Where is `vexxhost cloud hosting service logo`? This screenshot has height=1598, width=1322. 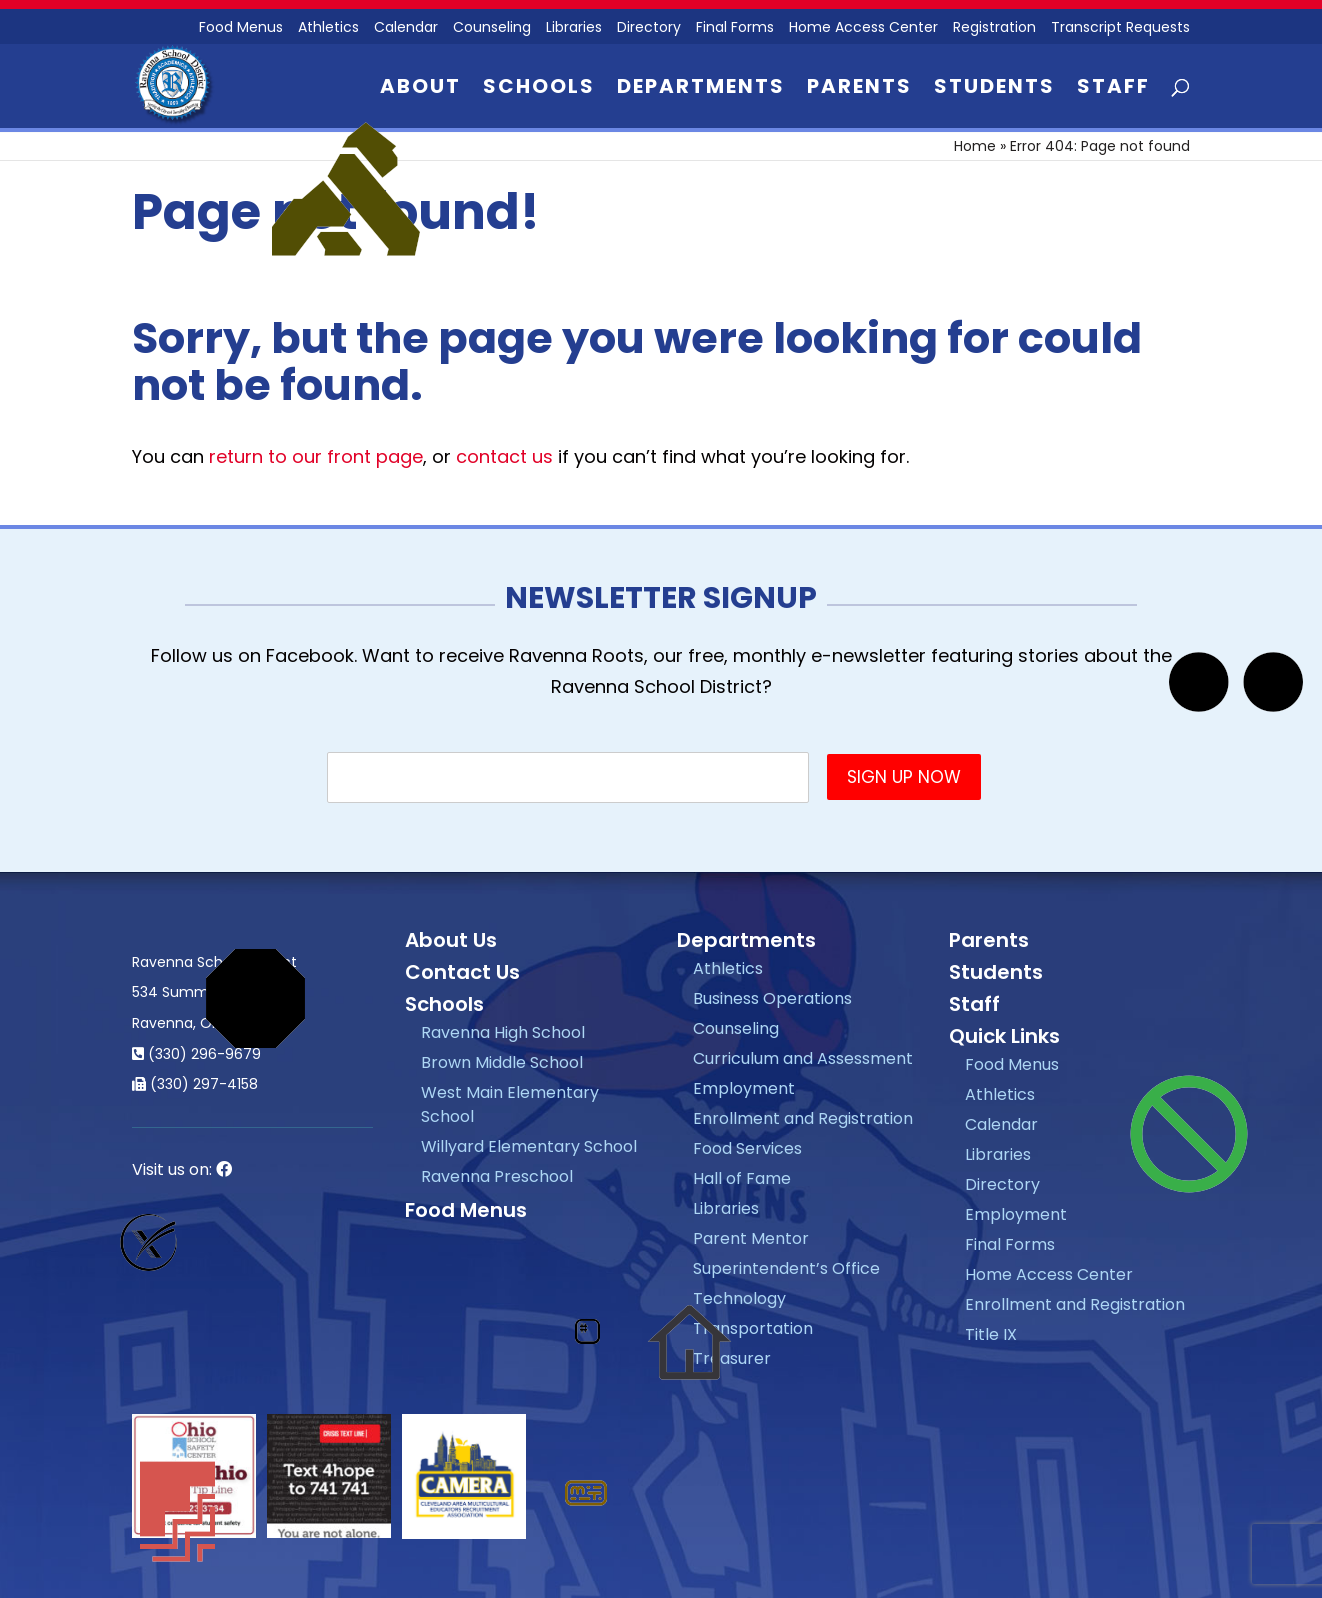 vexxhost cloud hosting service logo is located at coordinates (148, 1242).